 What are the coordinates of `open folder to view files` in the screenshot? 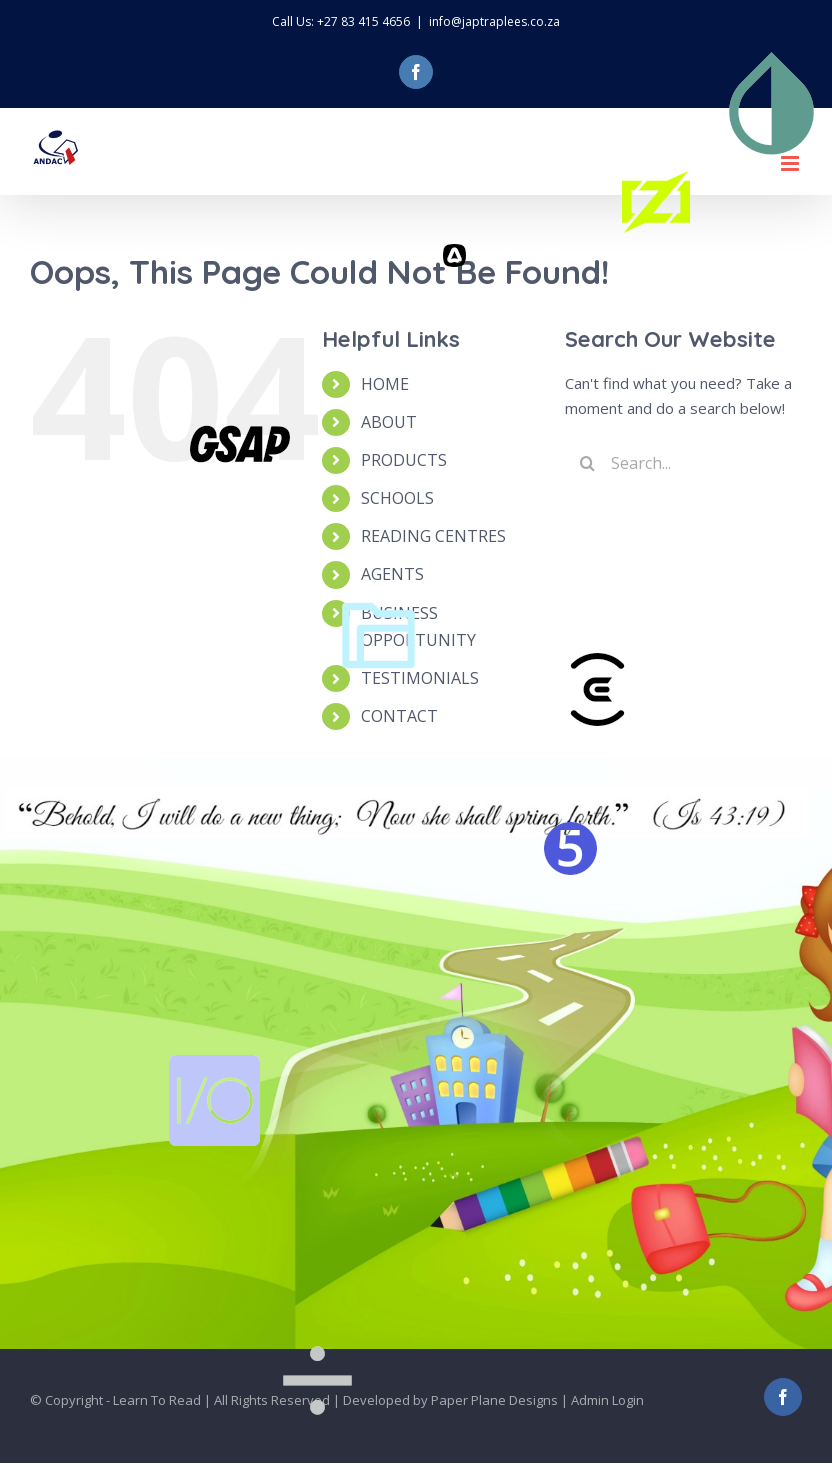 It's located at (378, 635).